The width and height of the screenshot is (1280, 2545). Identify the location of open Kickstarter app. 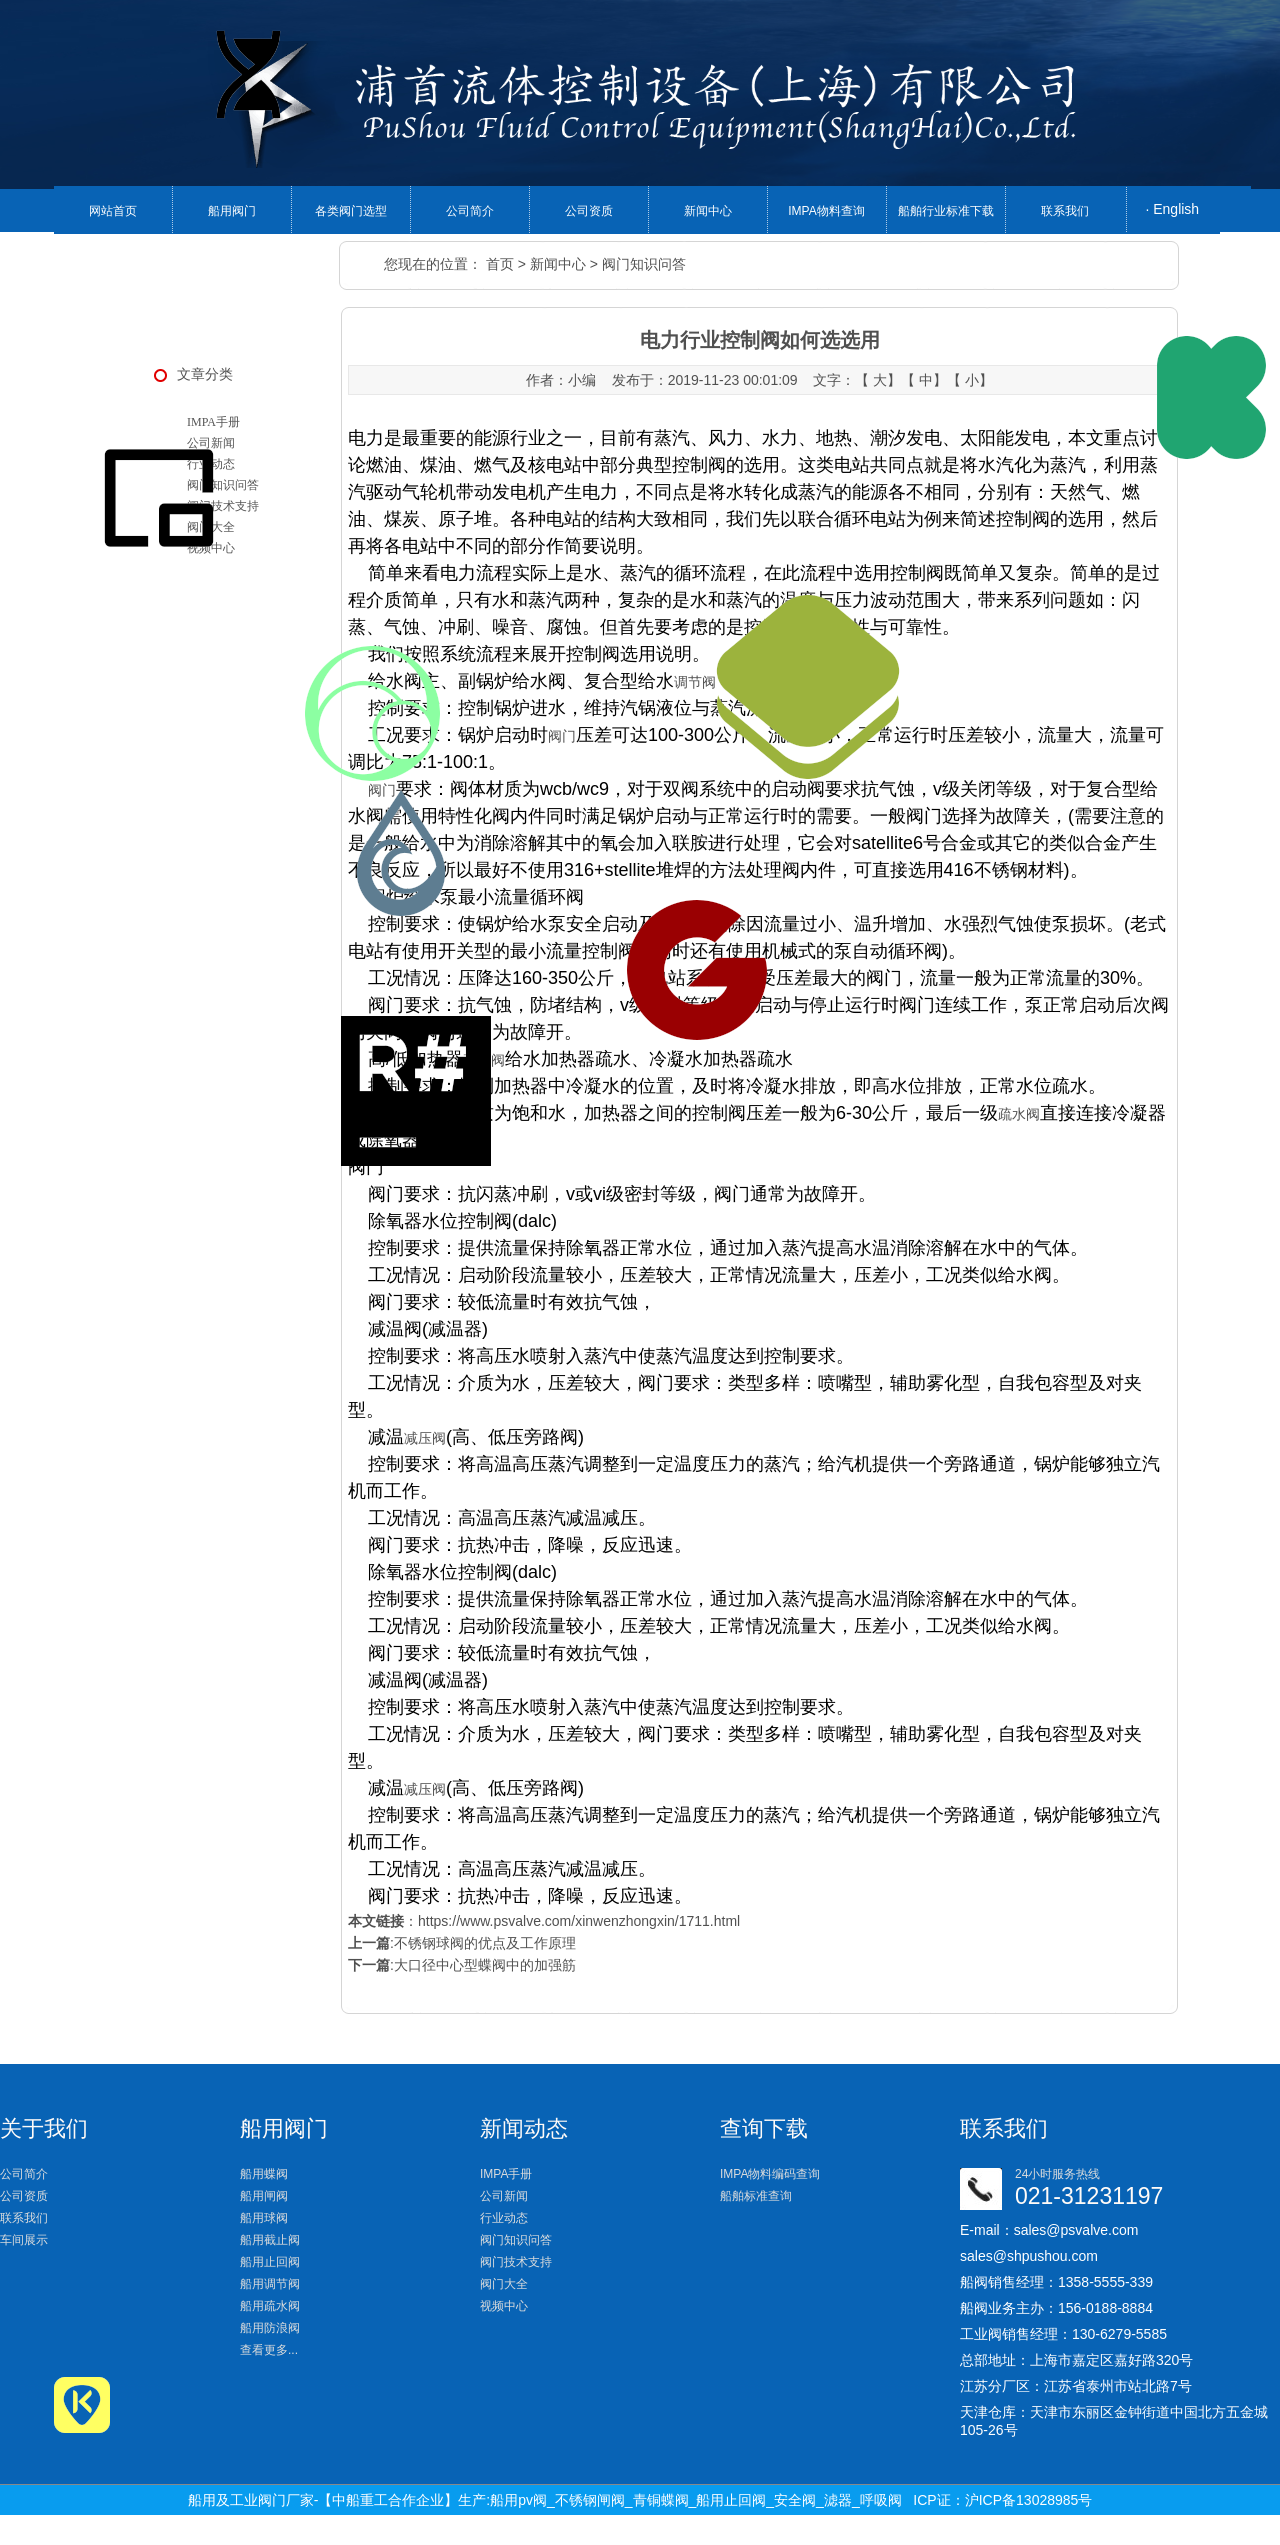
(1211, 397).